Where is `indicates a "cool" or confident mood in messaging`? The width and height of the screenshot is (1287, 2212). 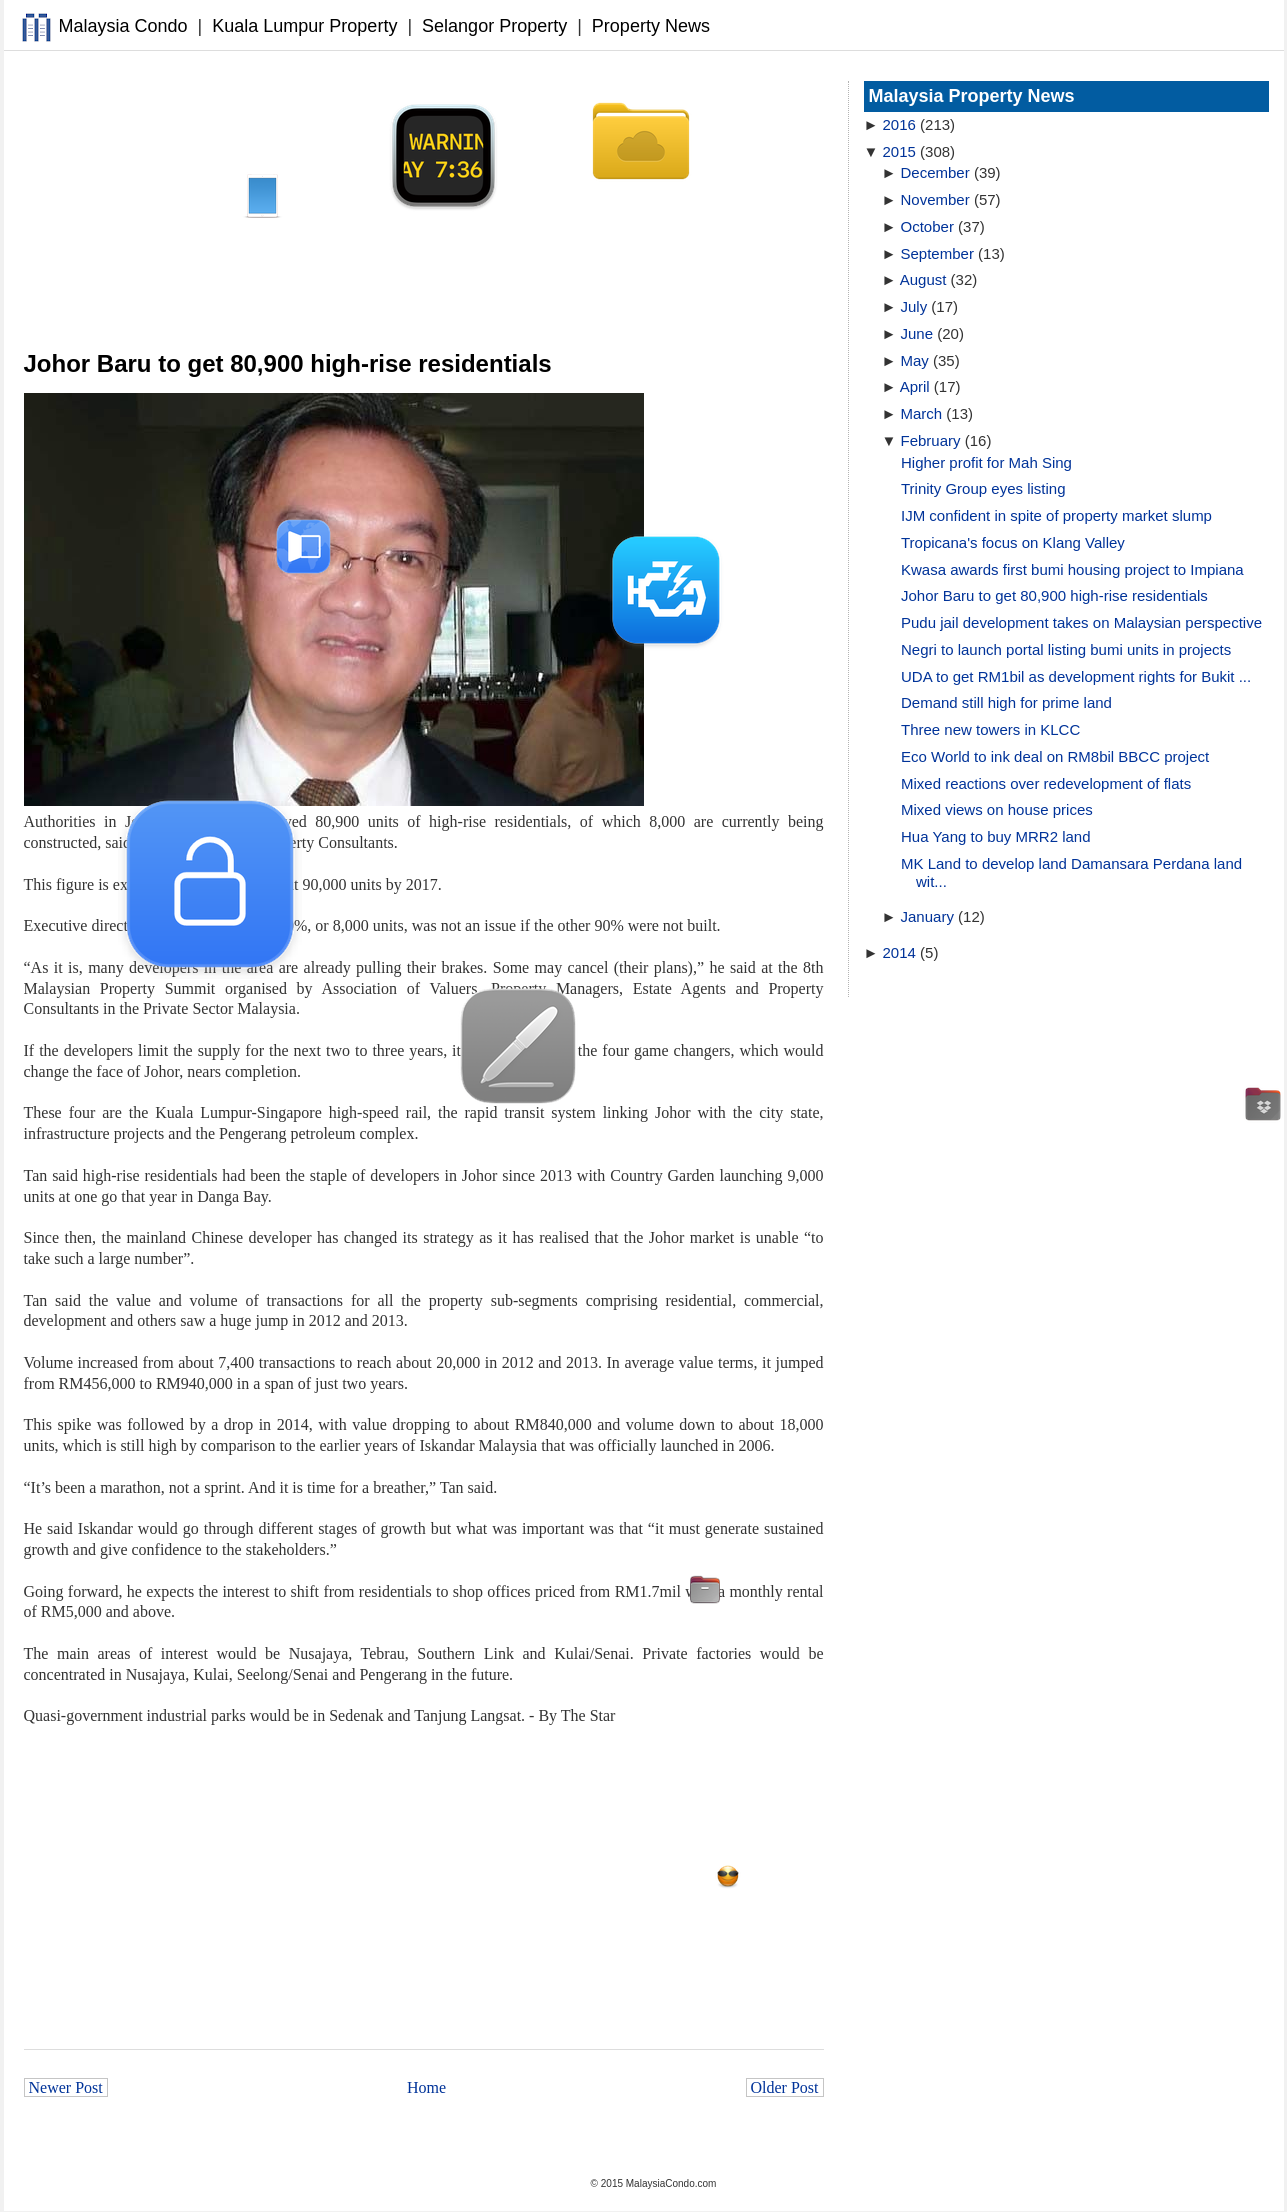
indicates a "cool" or confident mood in messaging is located at coordinates (728, 1877).